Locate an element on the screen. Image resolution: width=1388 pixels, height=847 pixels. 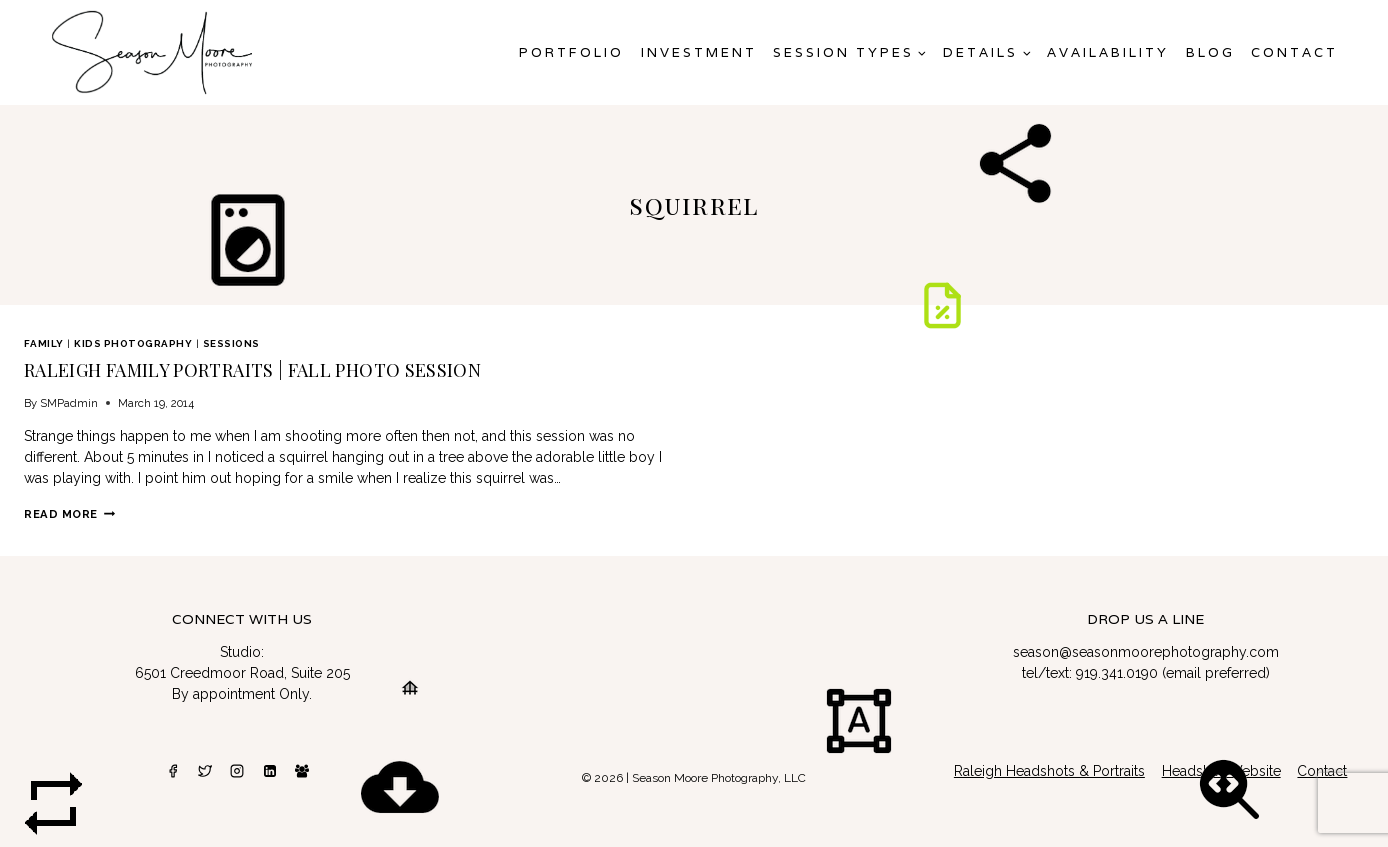
search or inspect code is located at coordinates (1229, 789).